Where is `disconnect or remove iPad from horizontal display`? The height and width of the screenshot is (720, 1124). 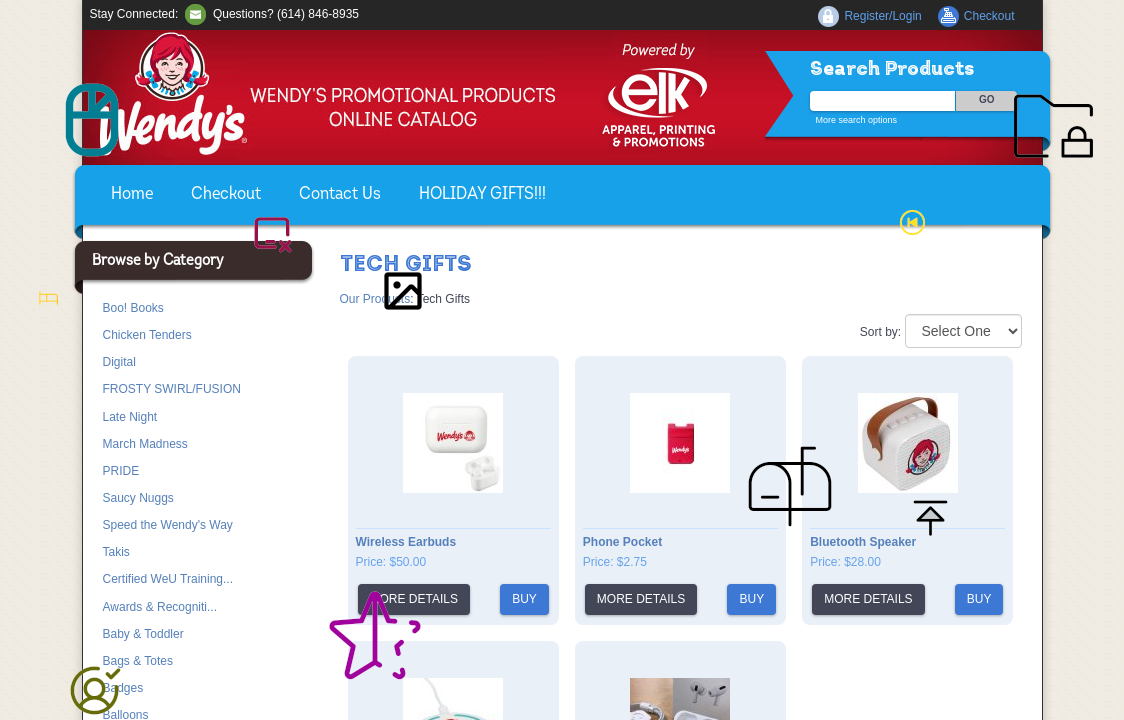 disconnect or remove iPad from horizontal display is located at coordinates (272, 233).